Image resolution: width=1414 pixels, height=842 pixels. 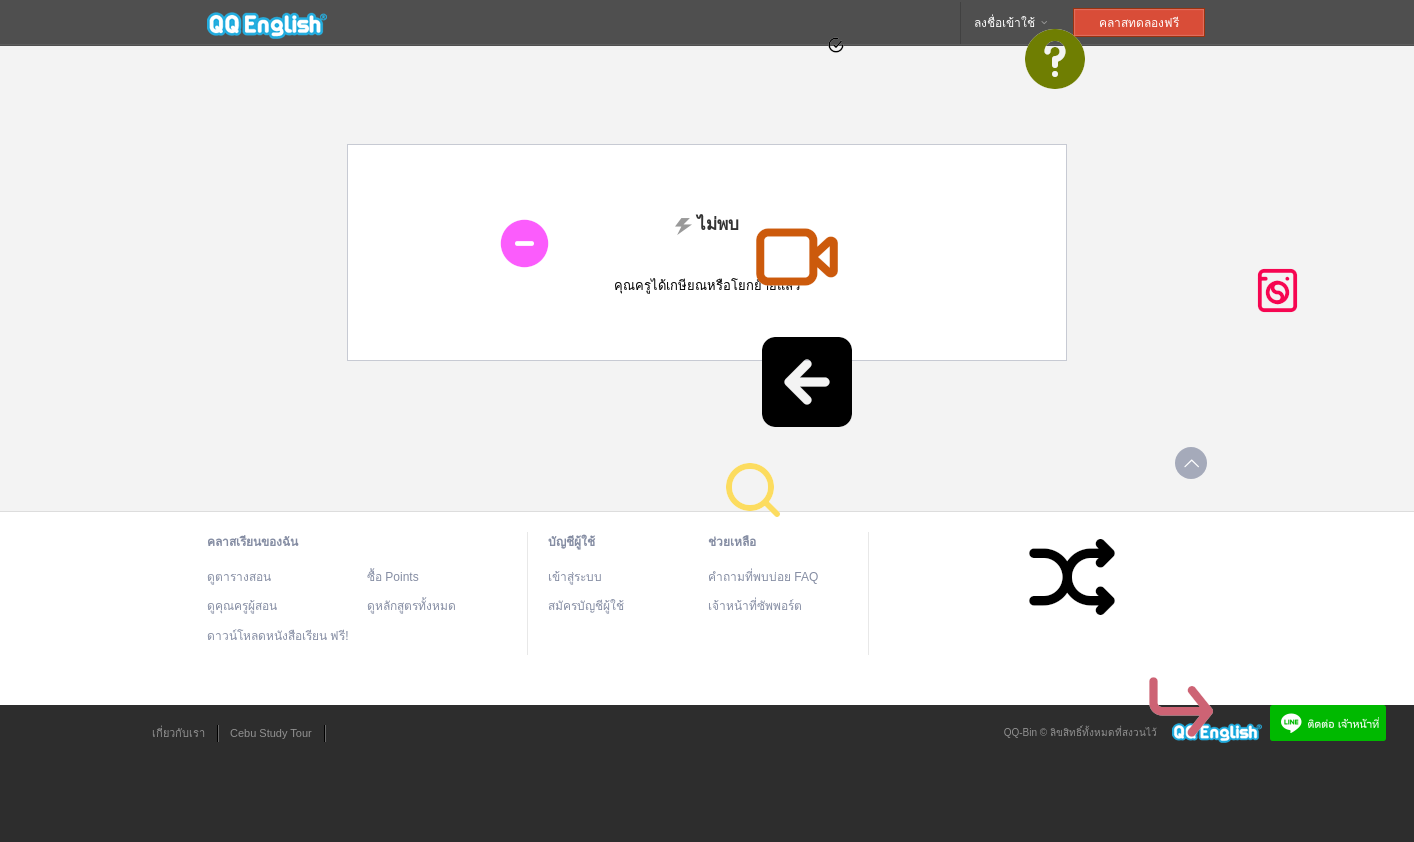 I want to click on access laundry or appliance settings, so click(x=1277, y=290).